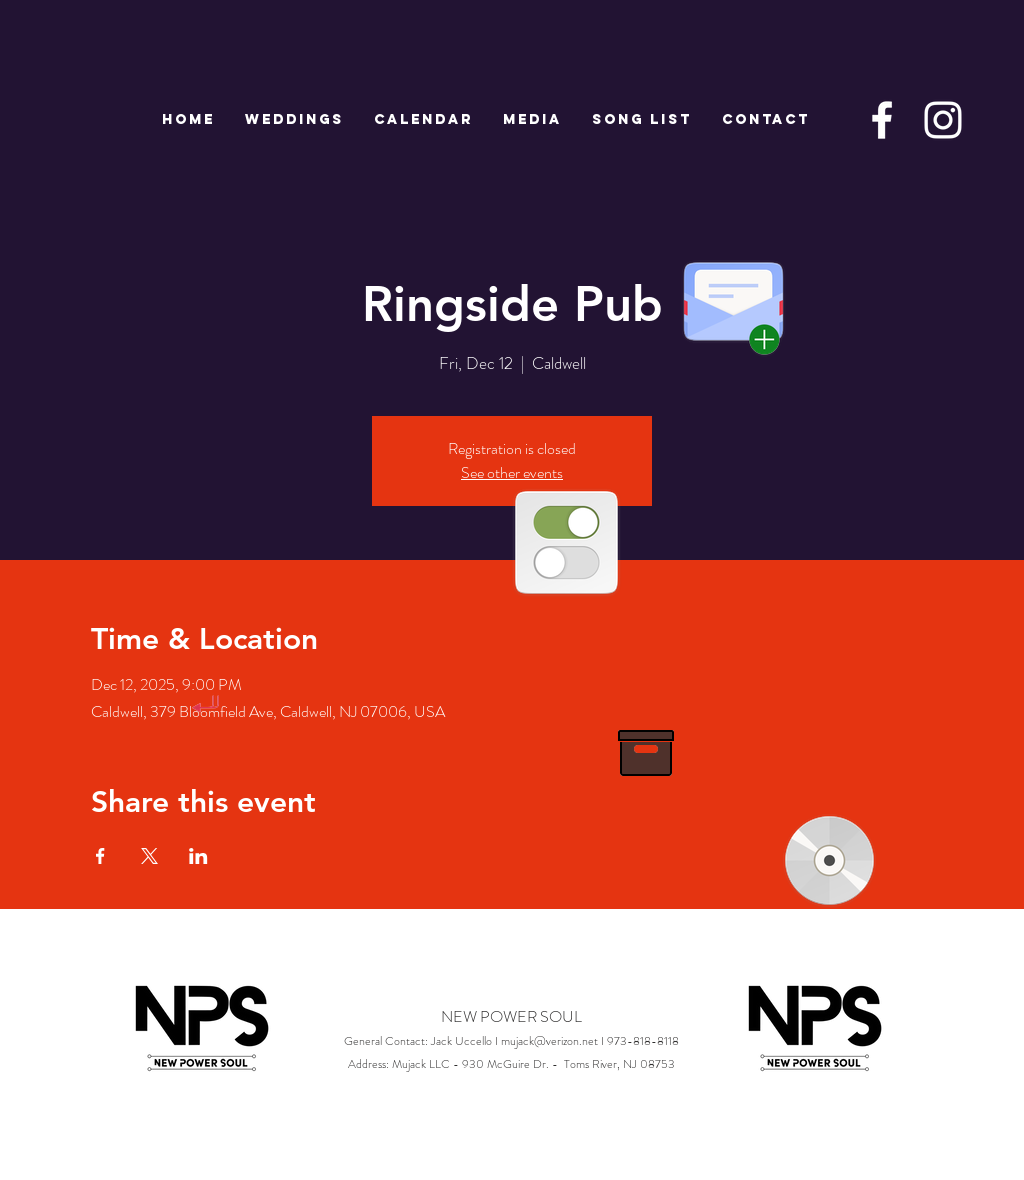 Image resolution: width=1024 pixels, height=1180 pixels. Describe the element at coordinates (646, 752) in the screenshot. I see `view archived emails` at that location.